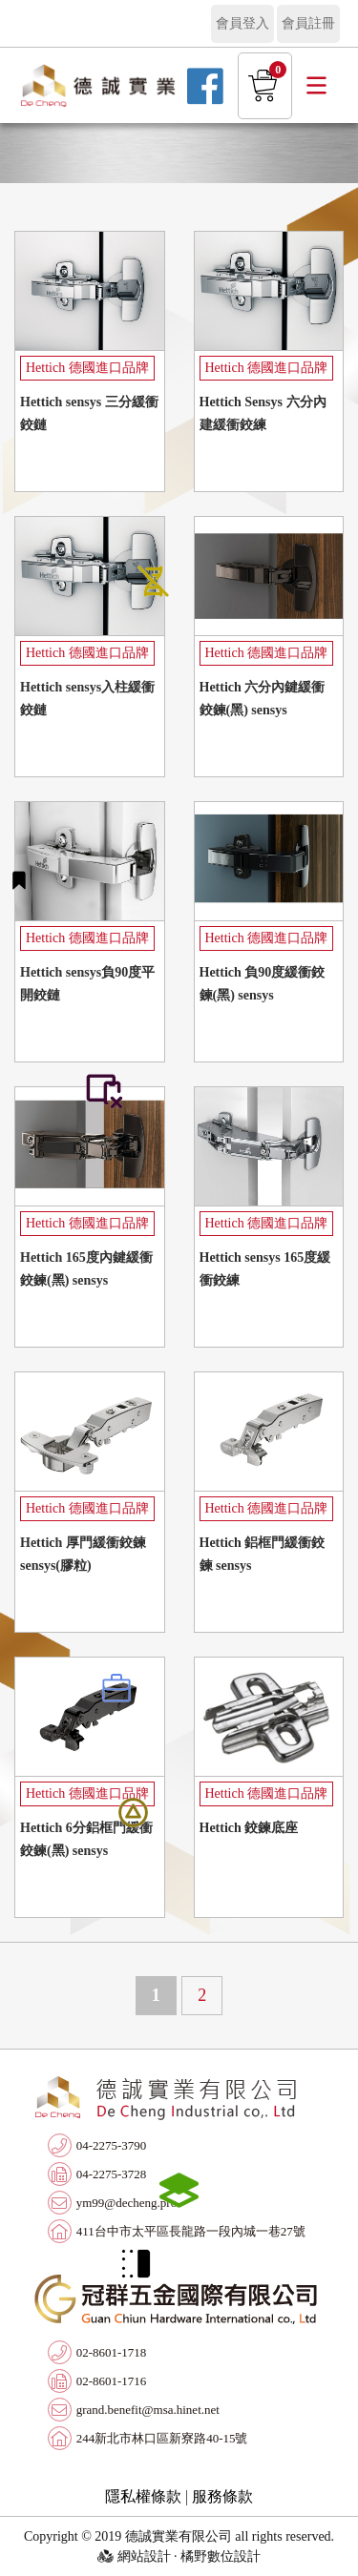 This screenshot has width=358, height=2576. What do you see at coordinates (153, 581) in the screenshot?
I see `disable genetic or DNA-related features` at bounding box center [153, 581].